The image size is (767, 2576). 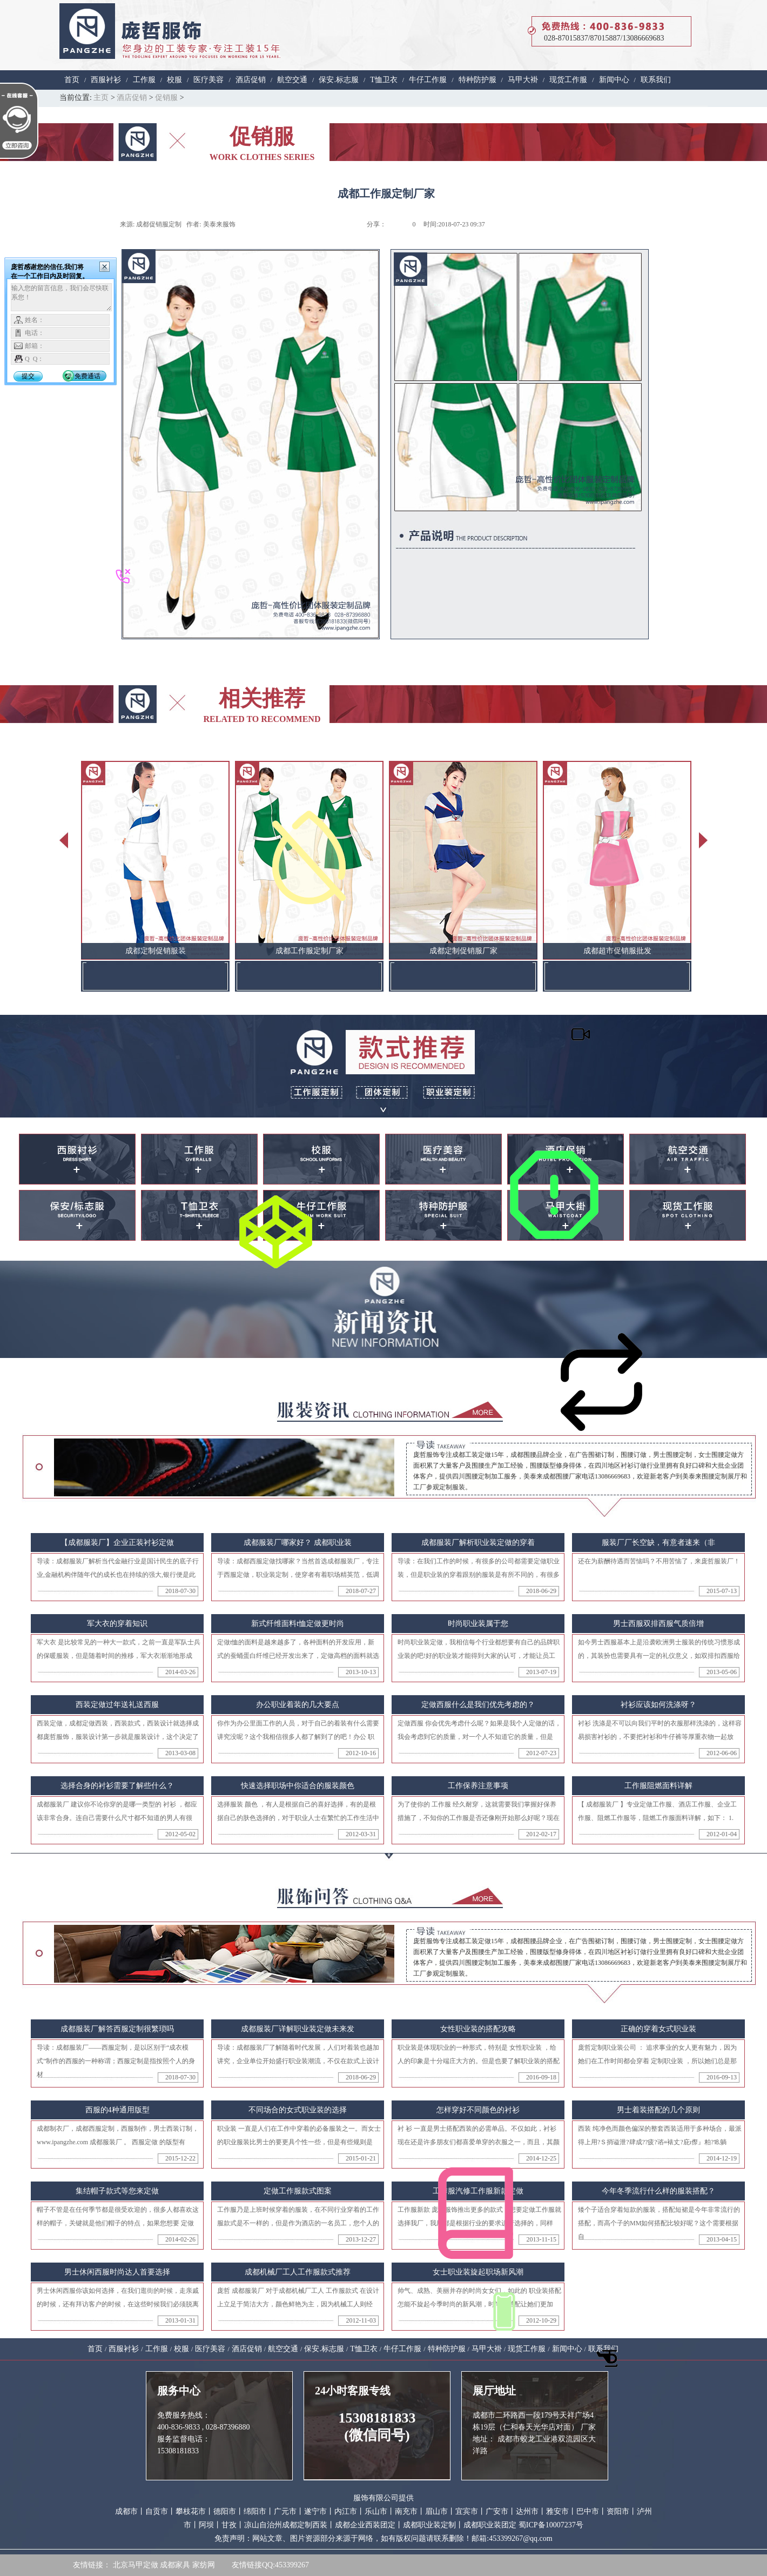 I want to click on switch to mobile view, so click(x=504, y=2311).